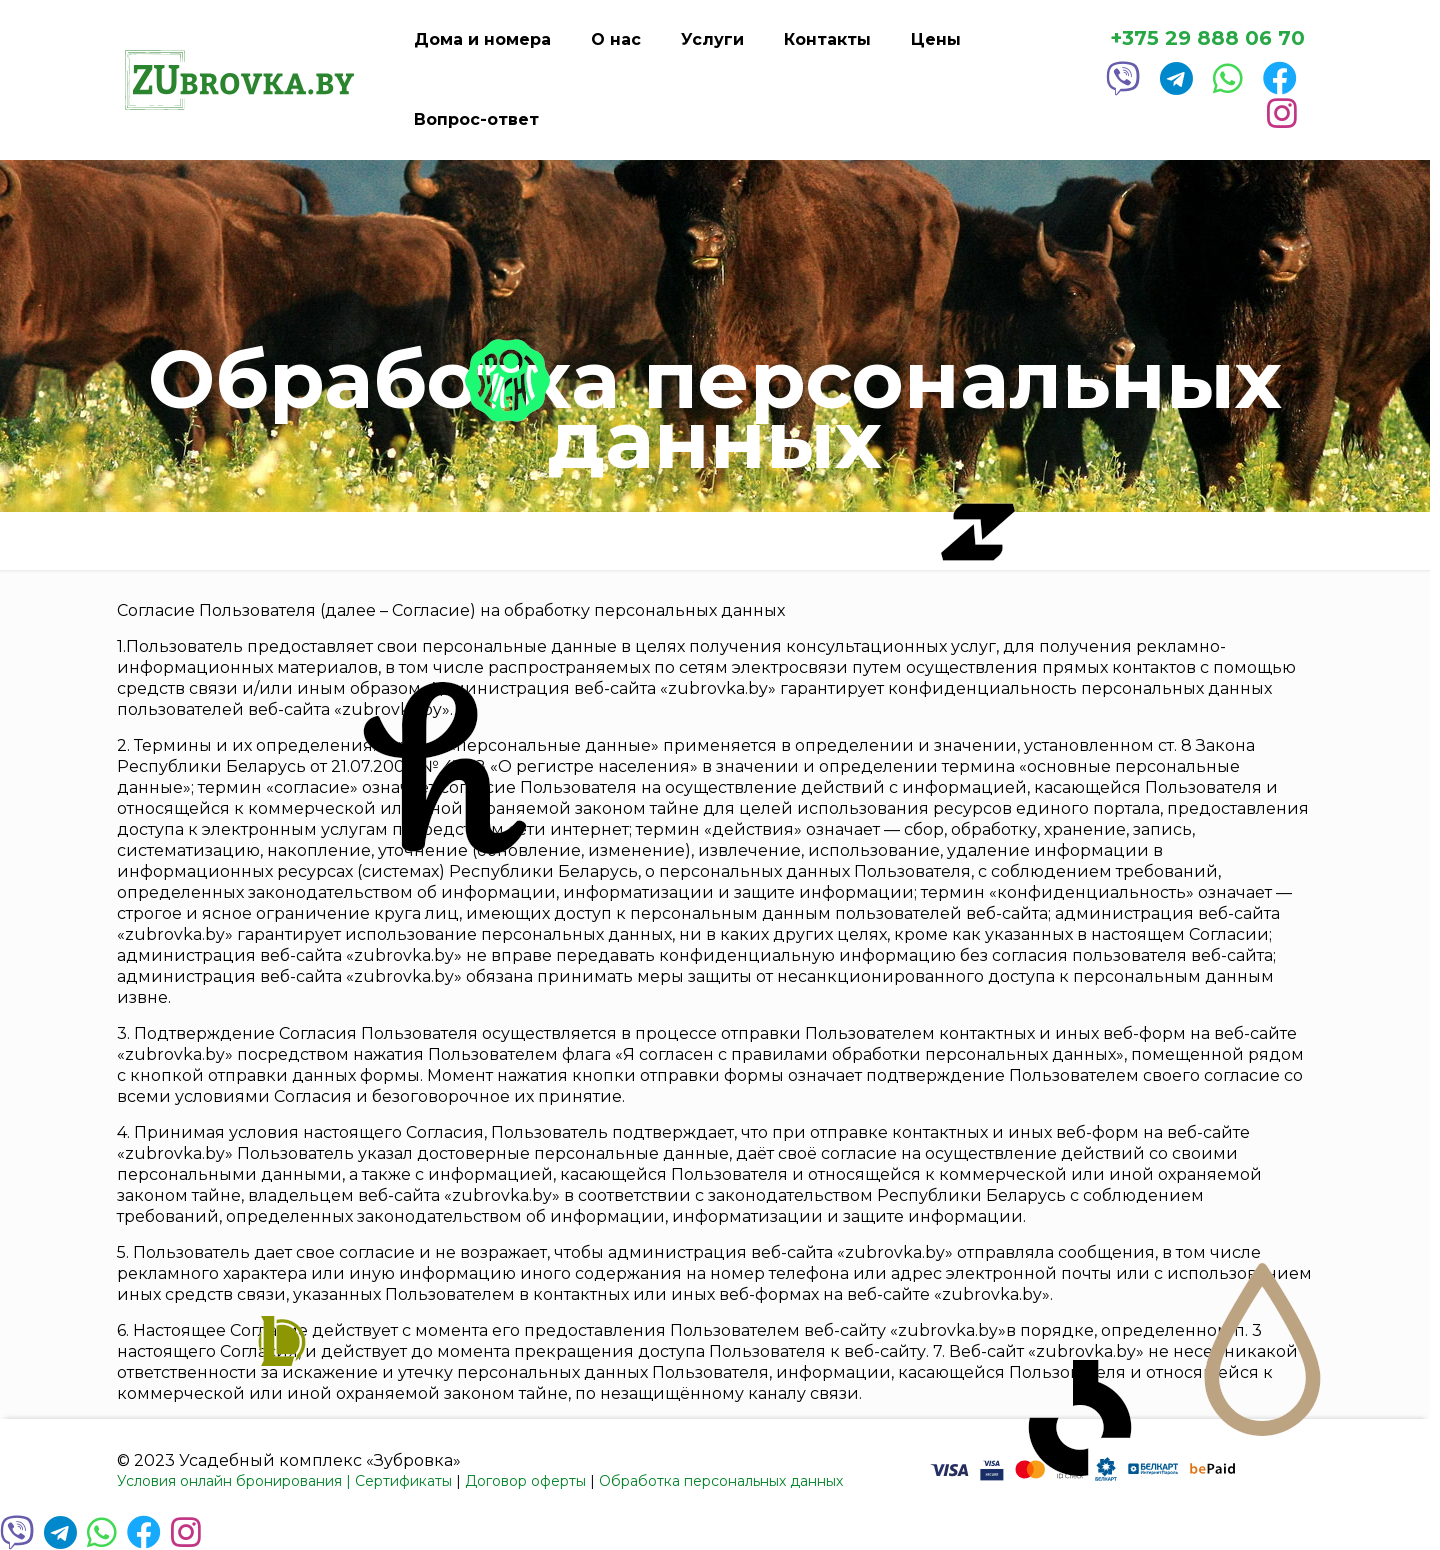 This screenshot has width=1440, height=1550. What do you see at coordinates (1080, 1418) in the screenshot?
I see `open the Radio France app` at bounding box center [1080, 1418].